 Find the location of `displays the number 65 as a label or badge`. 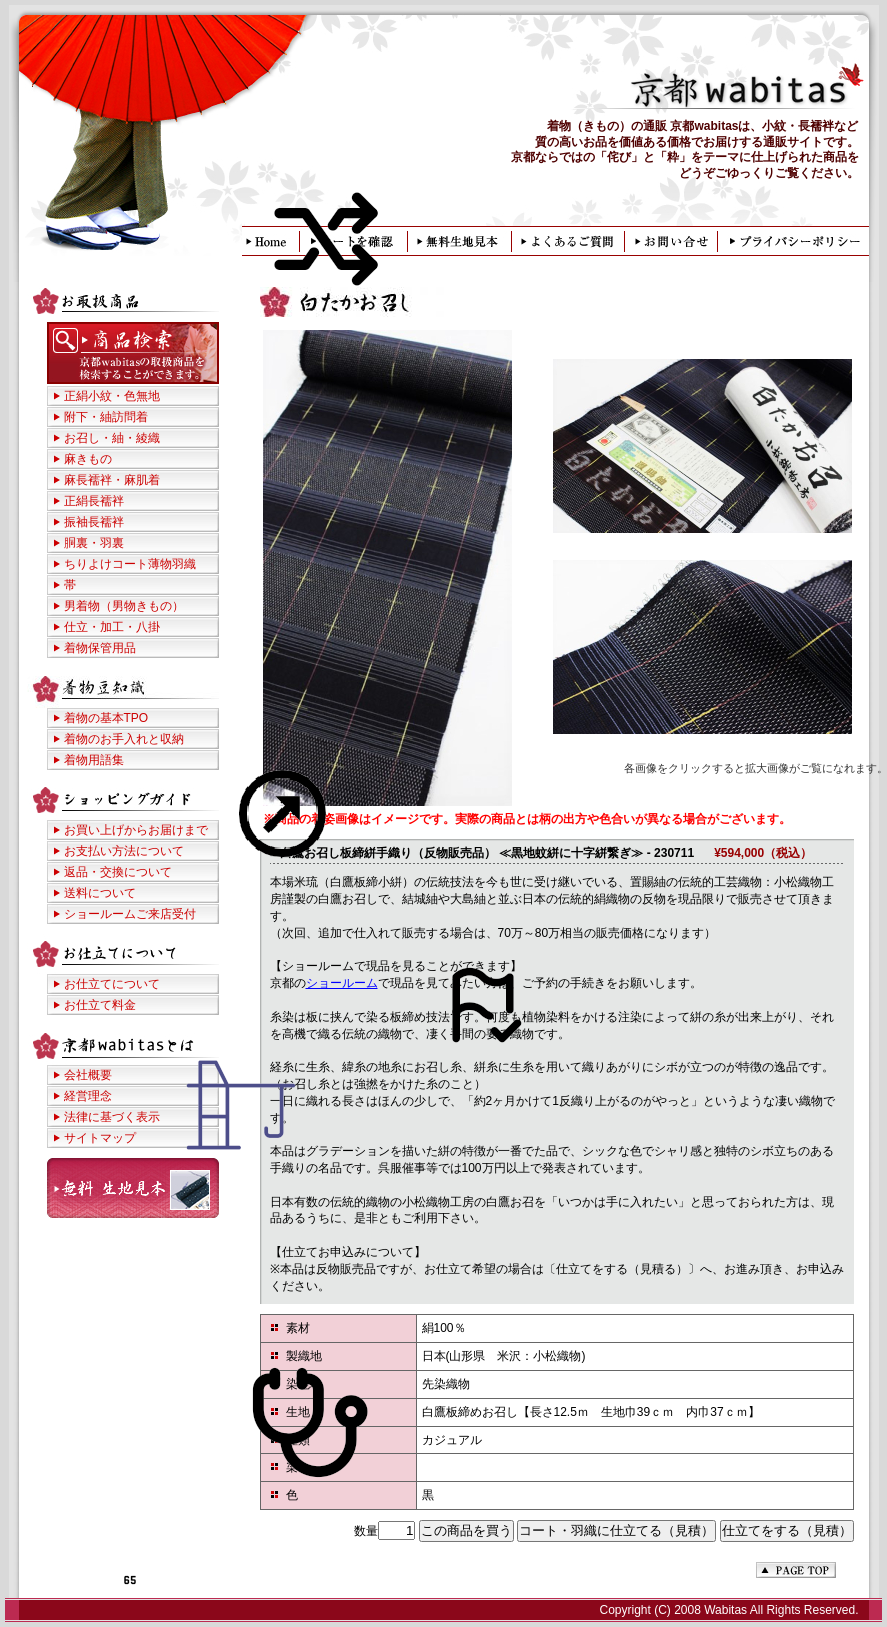

displays the number 65 as a label or badge is located at coordinates (130, 1580).